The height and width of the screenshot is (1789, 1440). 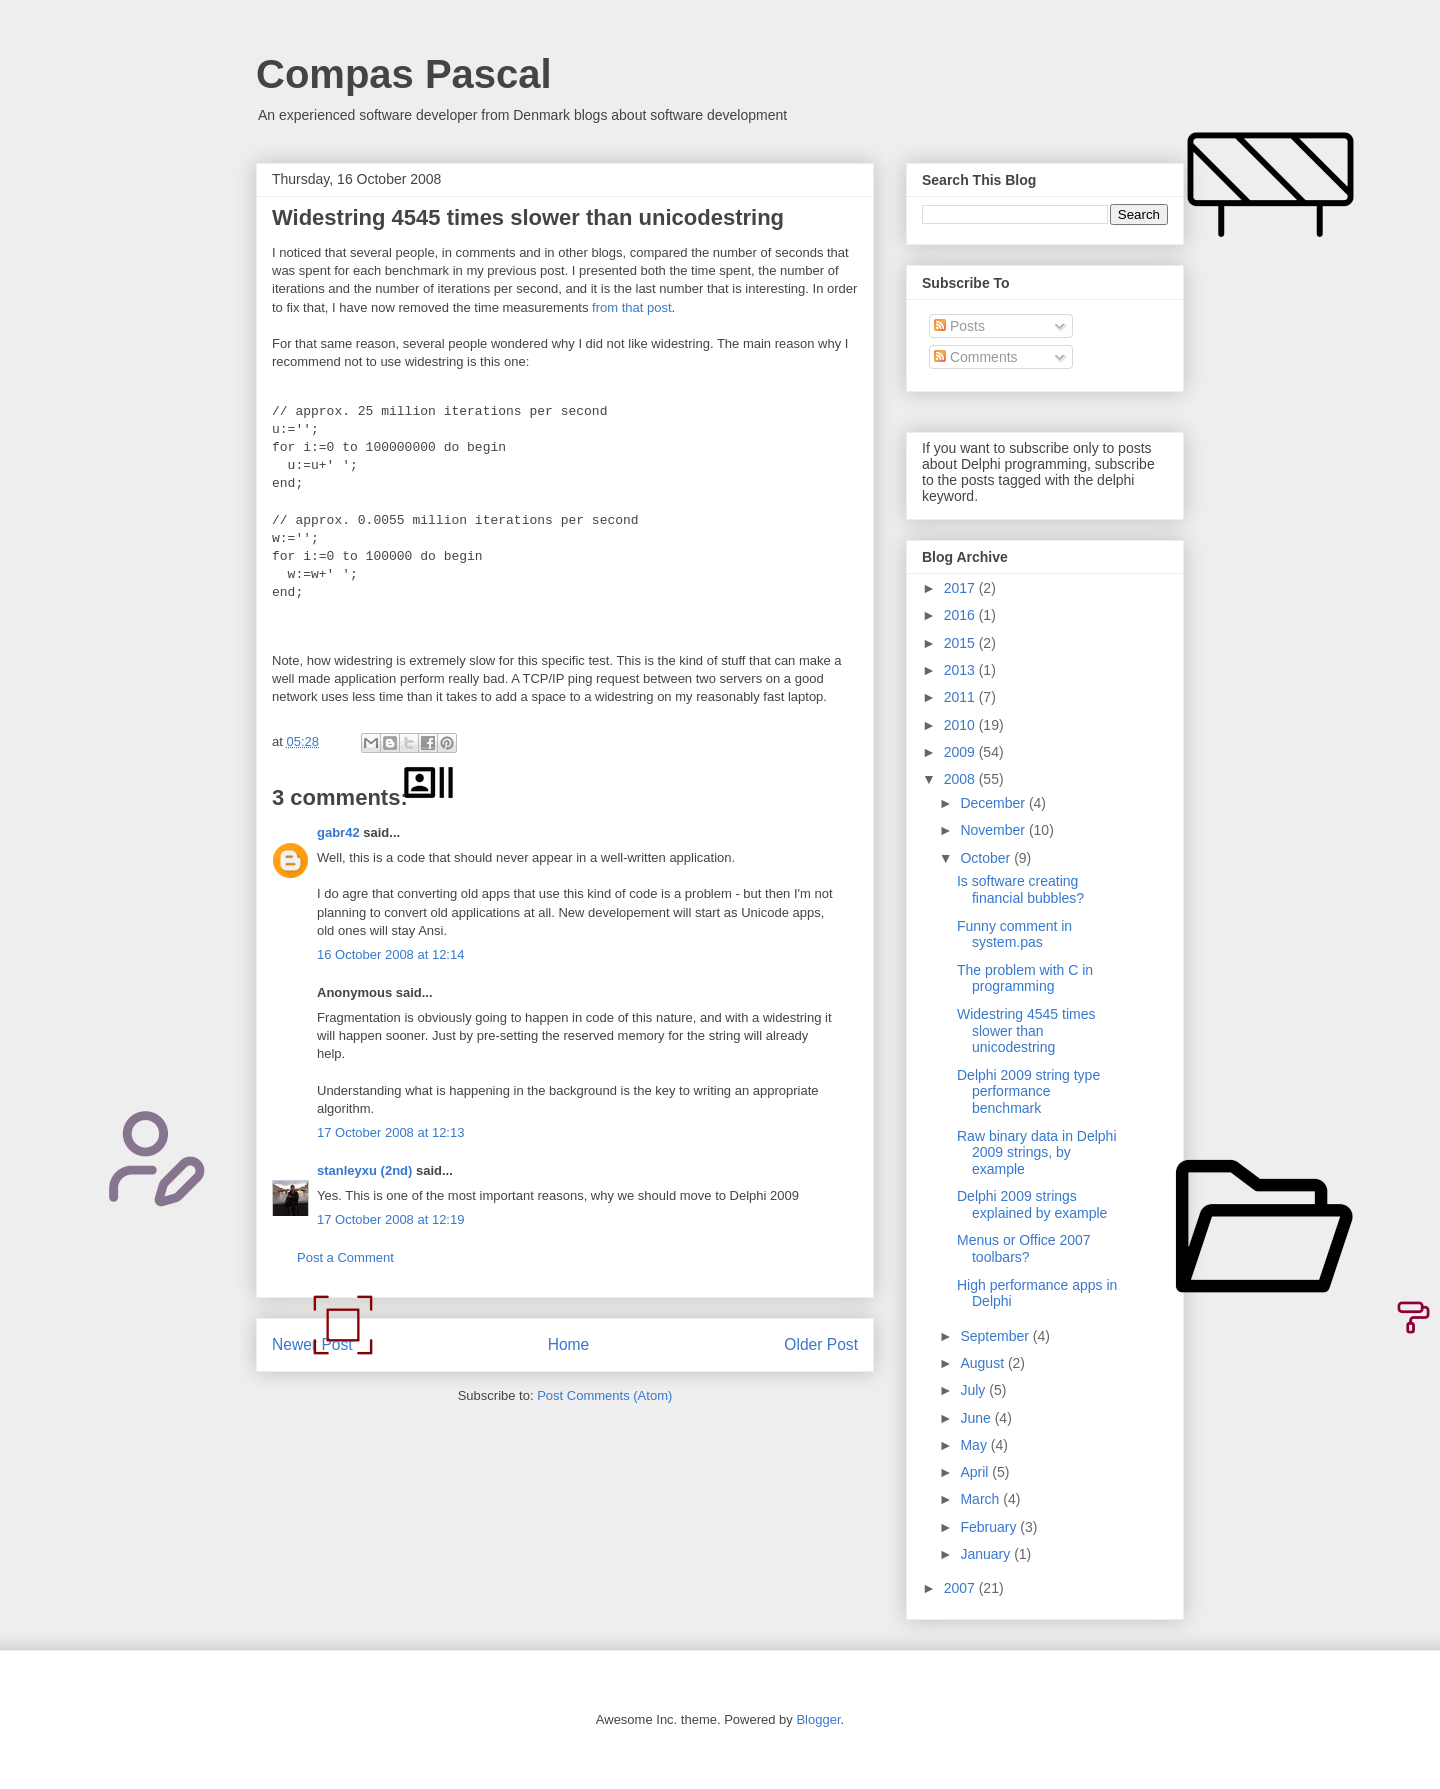 What do you see at coordinates (1258, 1223) in the screenshot?
I see `open folder to view contents` at bounding box center [1258, 1223].